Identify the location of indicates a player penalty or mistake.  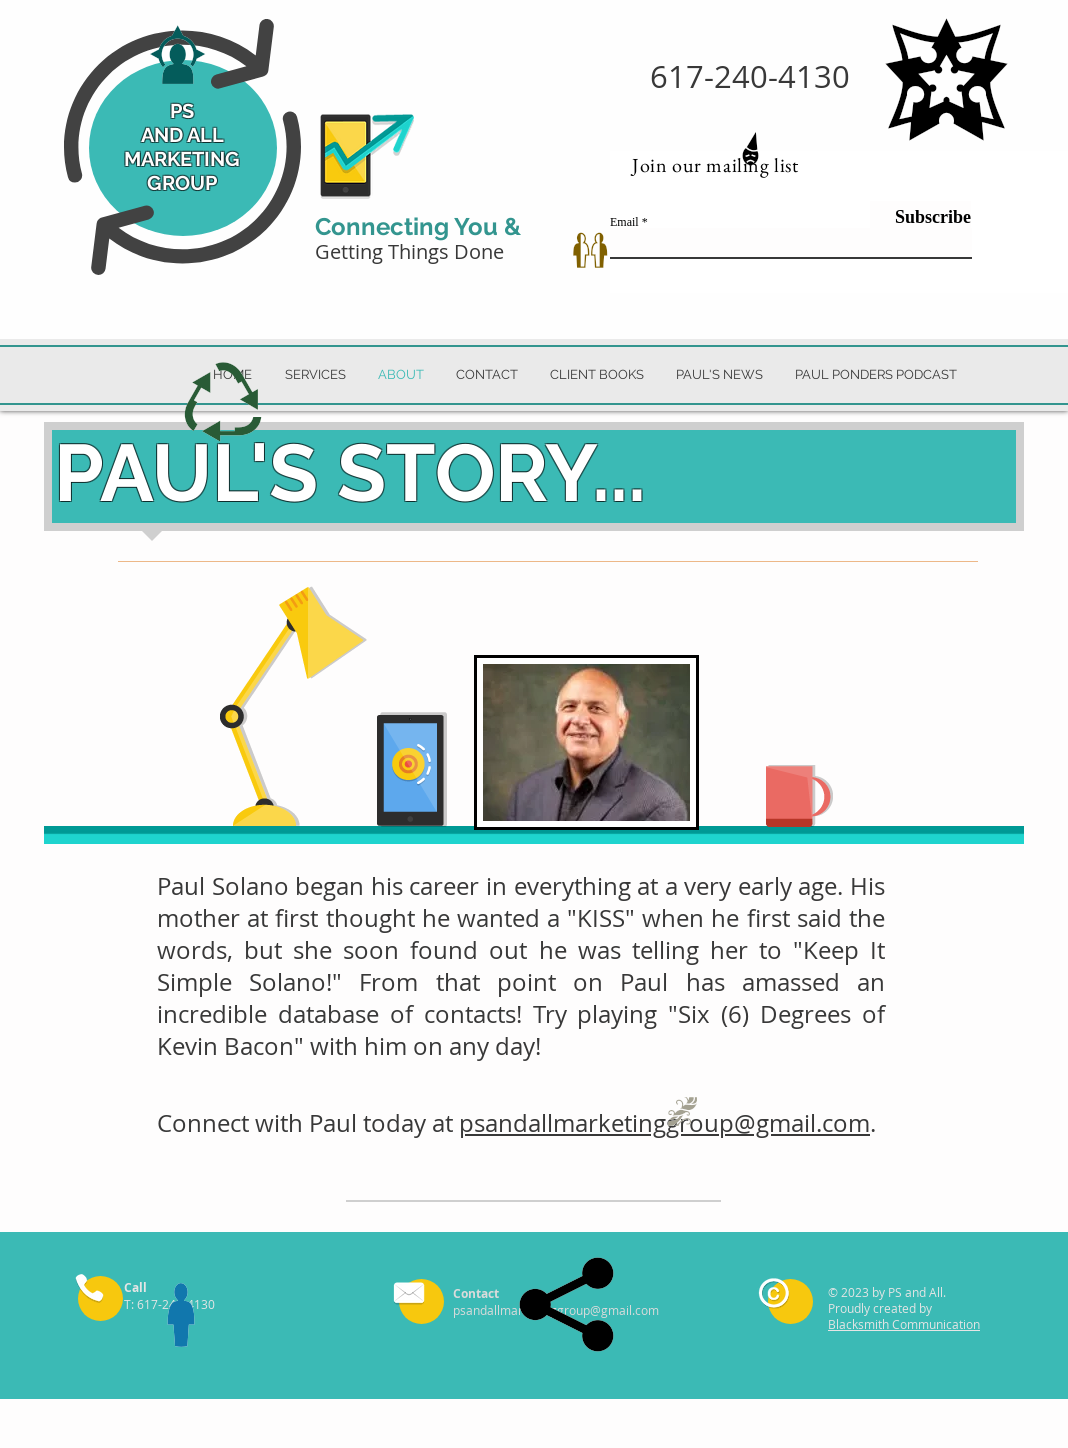
(750, 148).